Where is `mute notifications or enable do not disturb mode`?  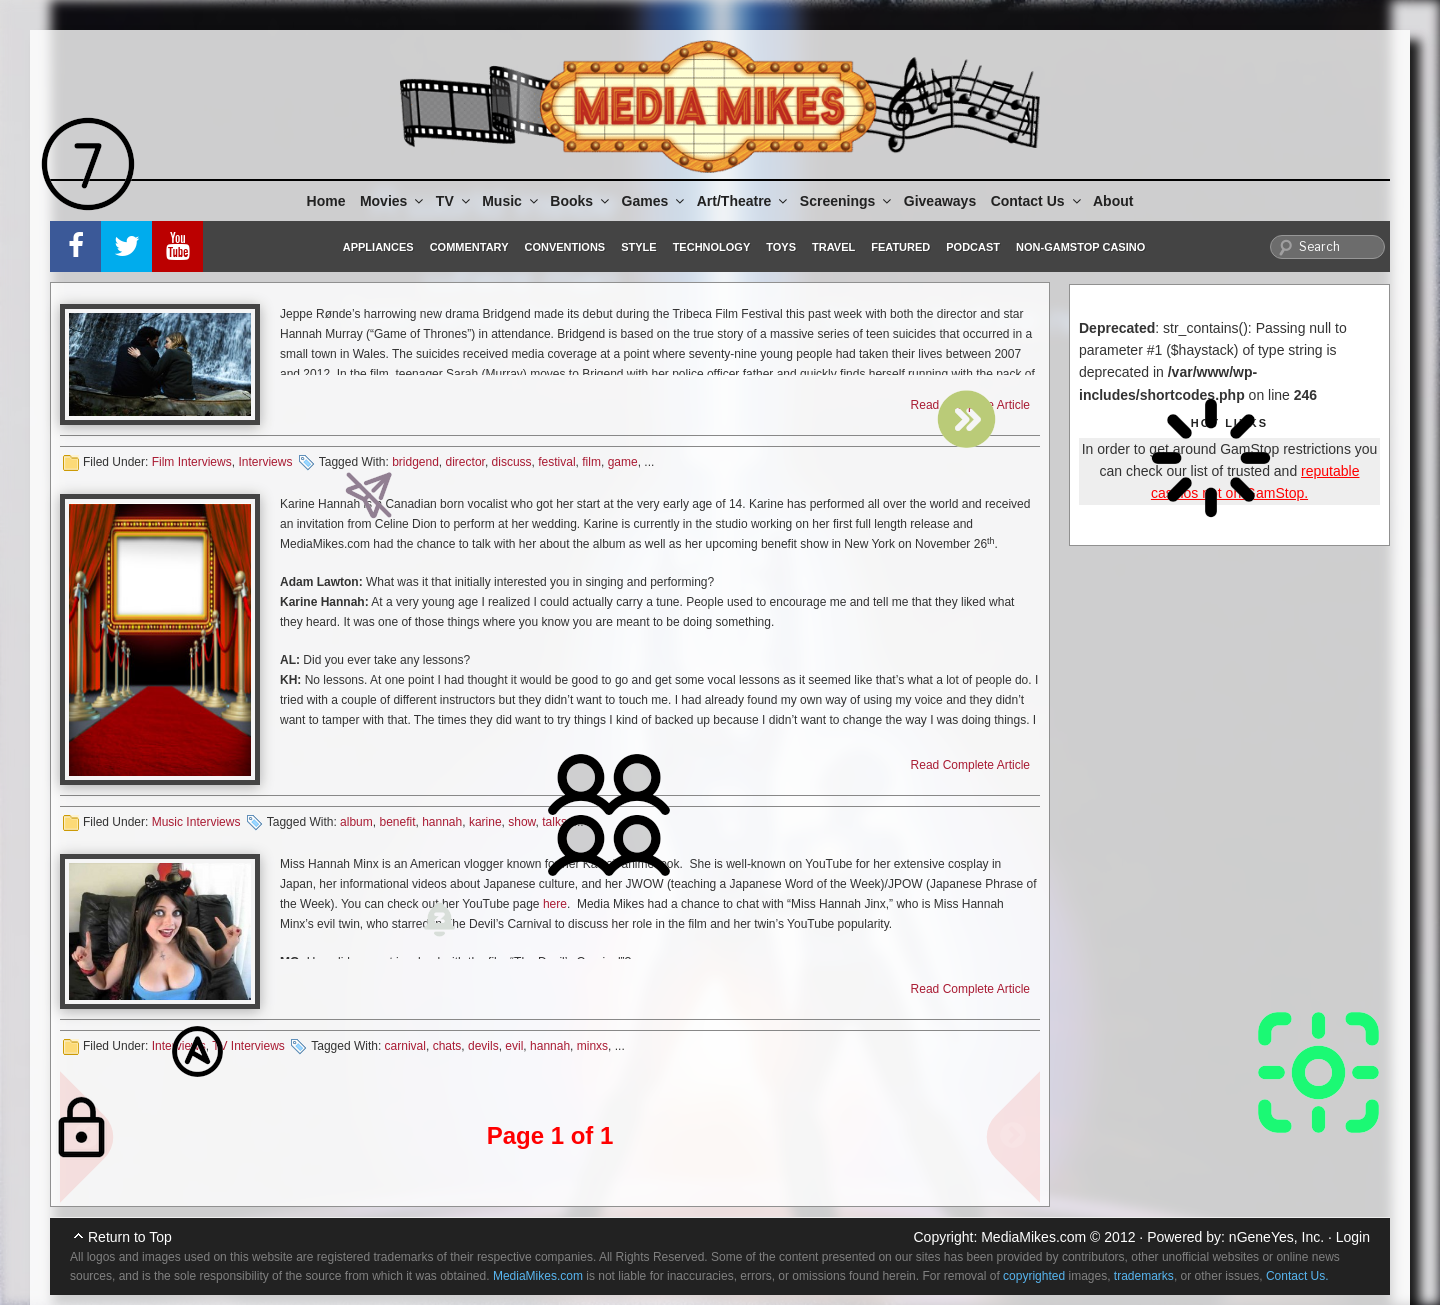 mute notifications or enable do not disturb mode is located at coordinates (439, 919).